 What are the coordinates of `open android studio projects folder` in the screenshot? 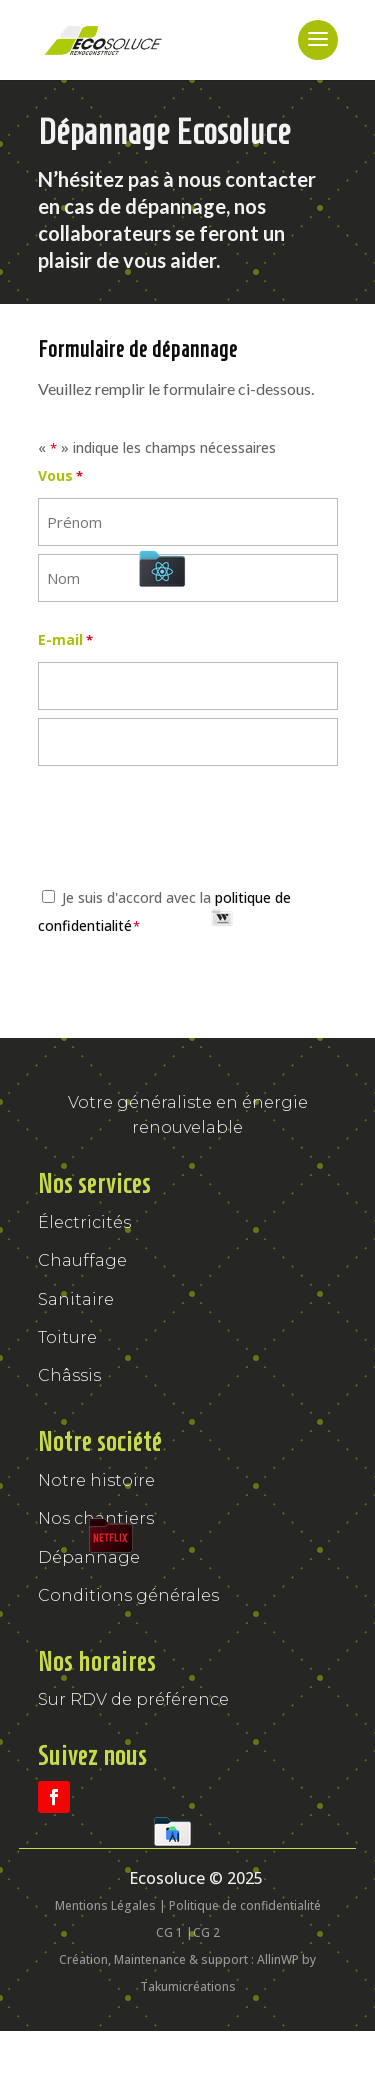 It's located at (172, 1832).